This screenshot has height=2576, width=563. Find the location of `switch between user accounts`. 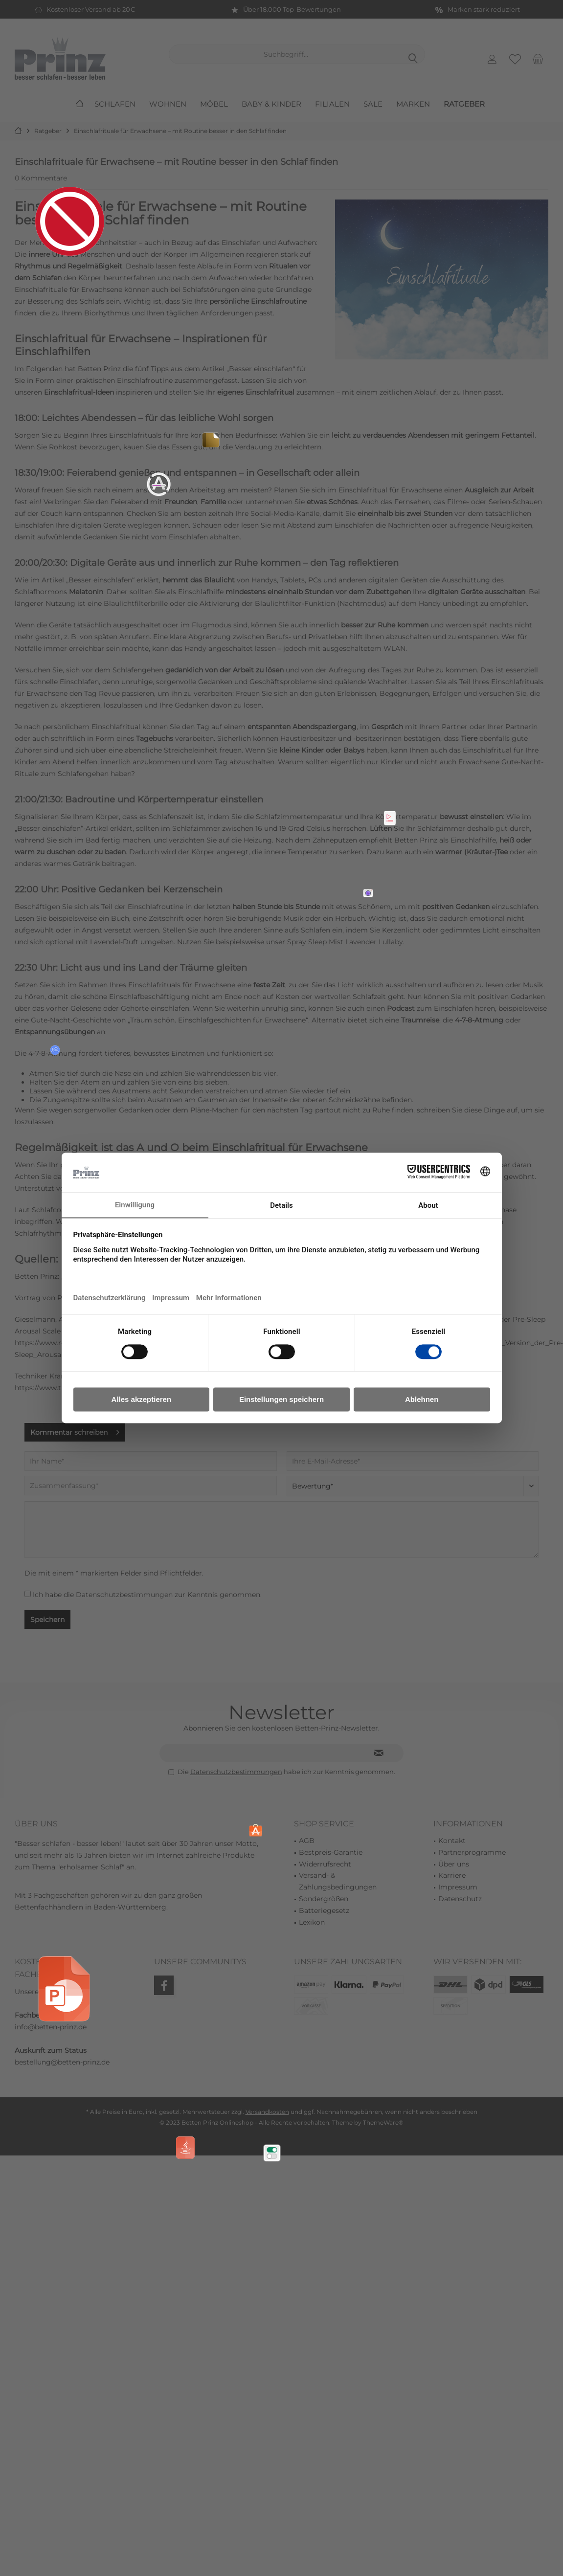

switch between user accounts is located at coordinates (55, 1050).